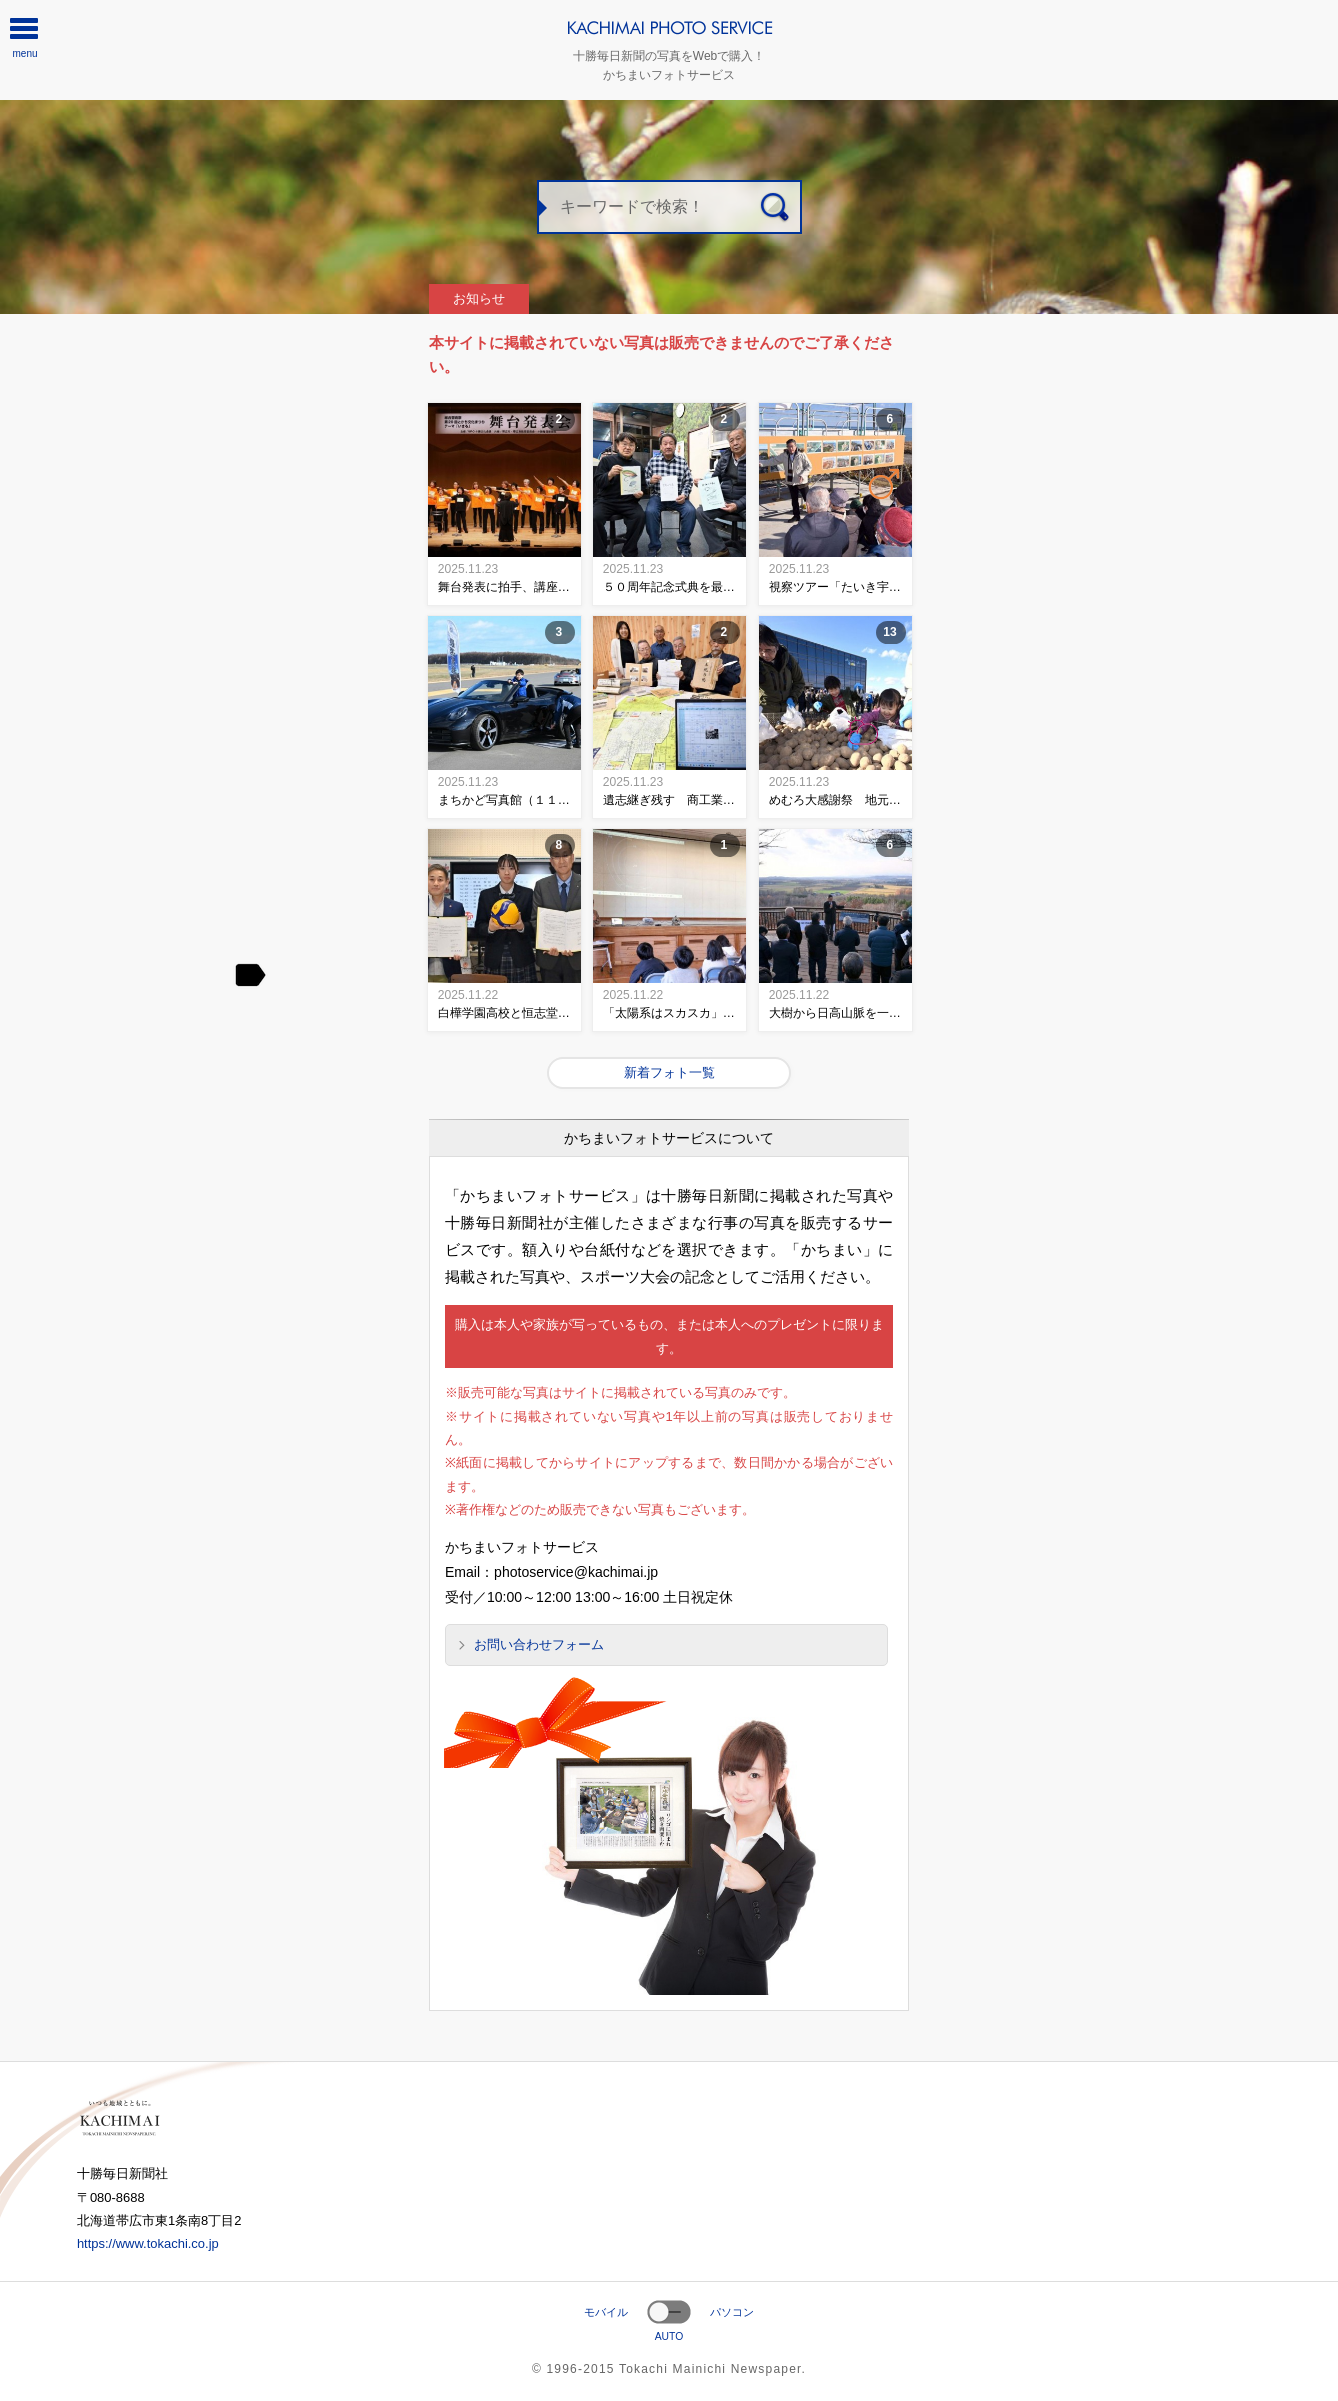 This screenshot has height=2401, width=1338. What do you see at coordinates (884, 483) in the screenshot?
I see `indicates male gender selection` at bounding box center [884, 483].